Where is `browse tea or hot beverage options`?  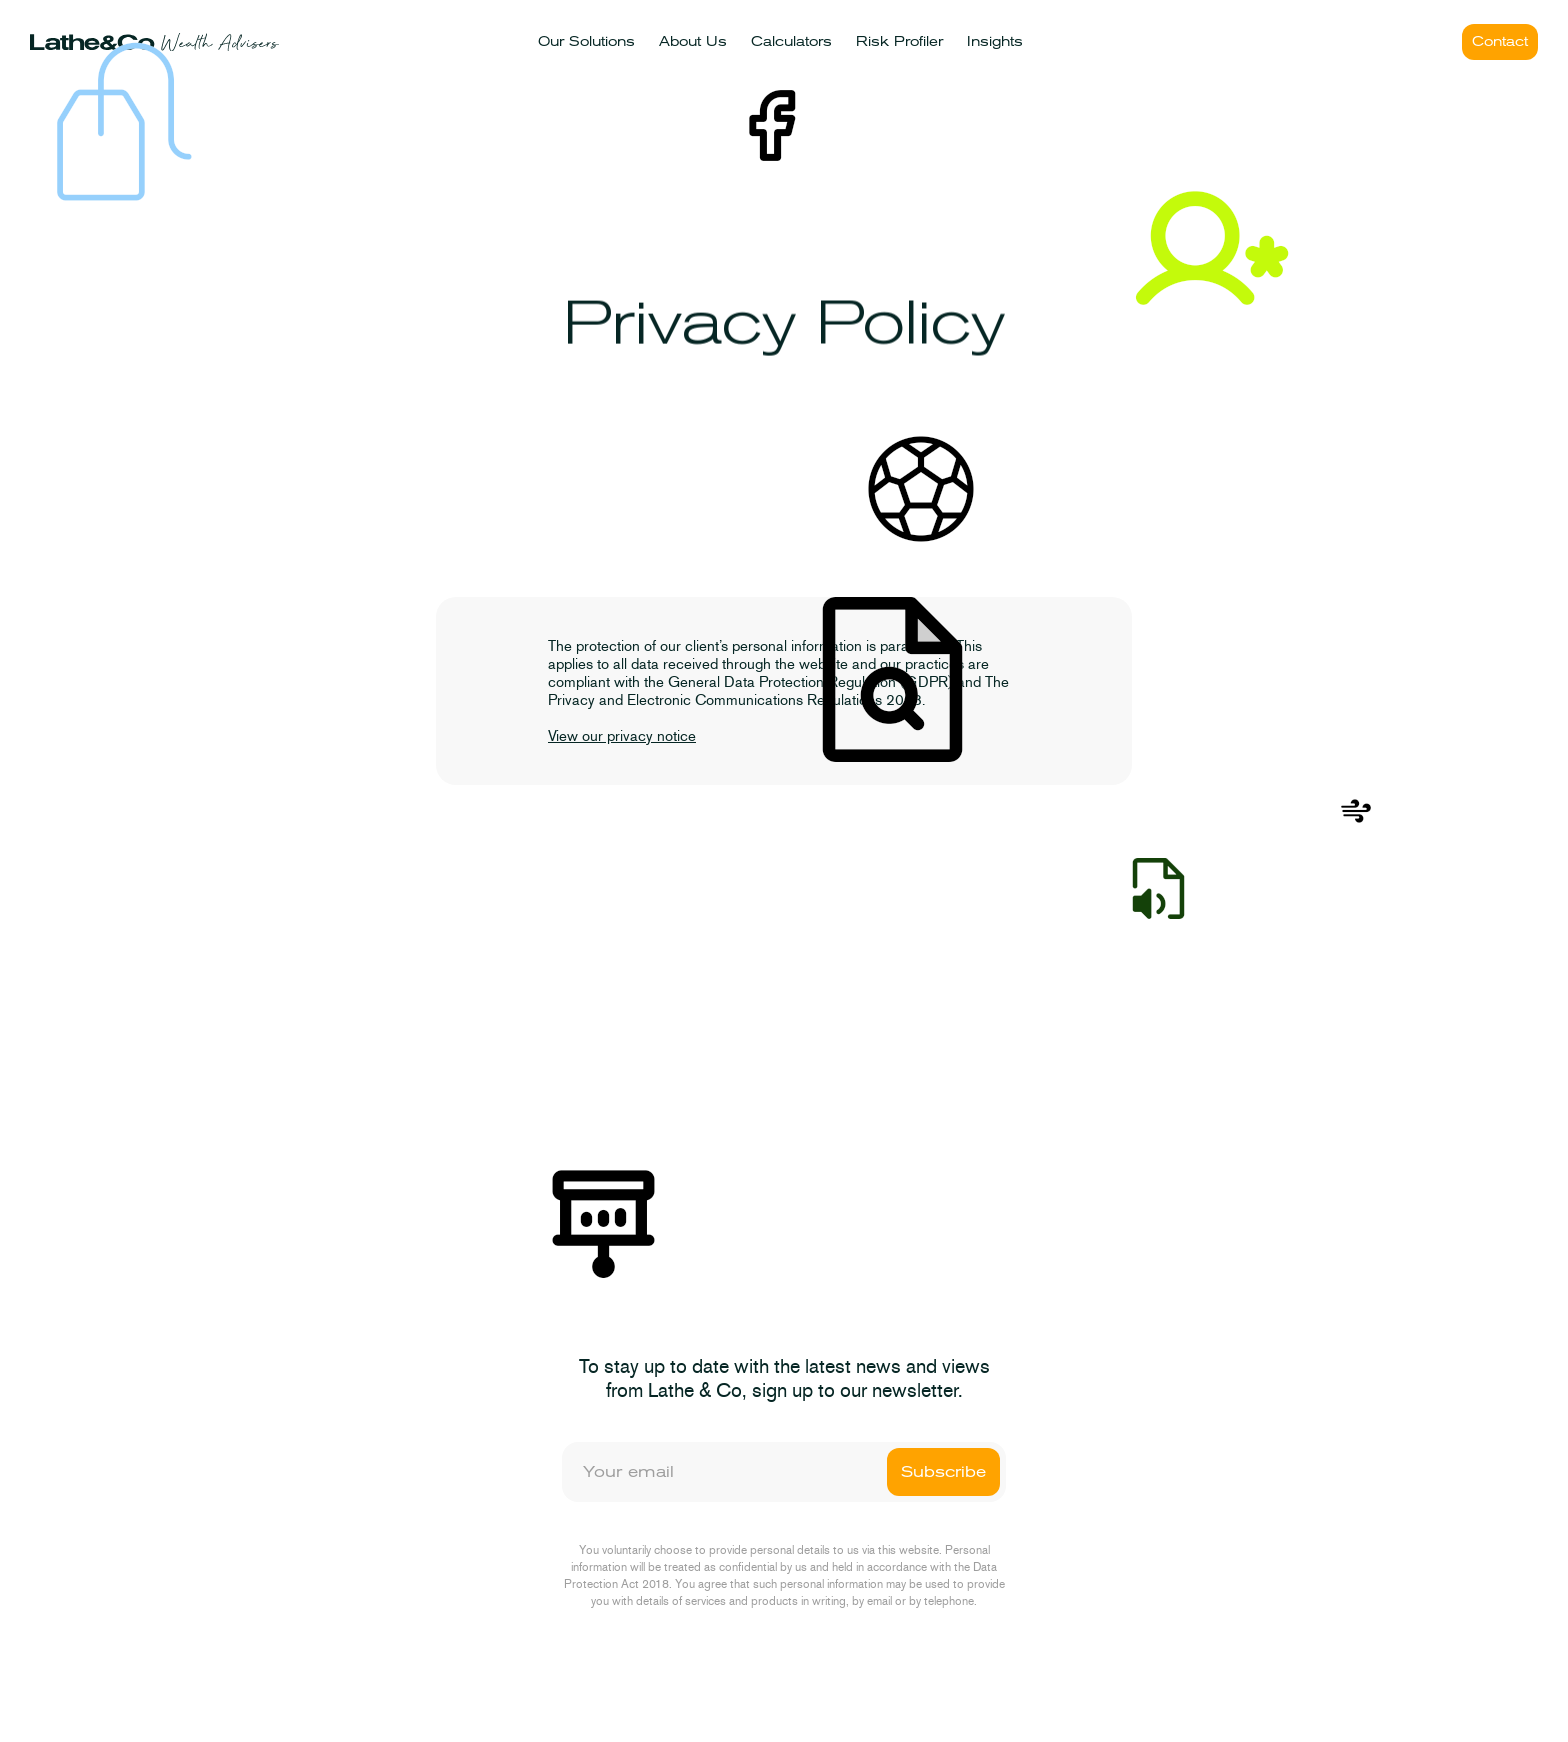
browse tea or hot beverage options is located at coordinates (118, 127).